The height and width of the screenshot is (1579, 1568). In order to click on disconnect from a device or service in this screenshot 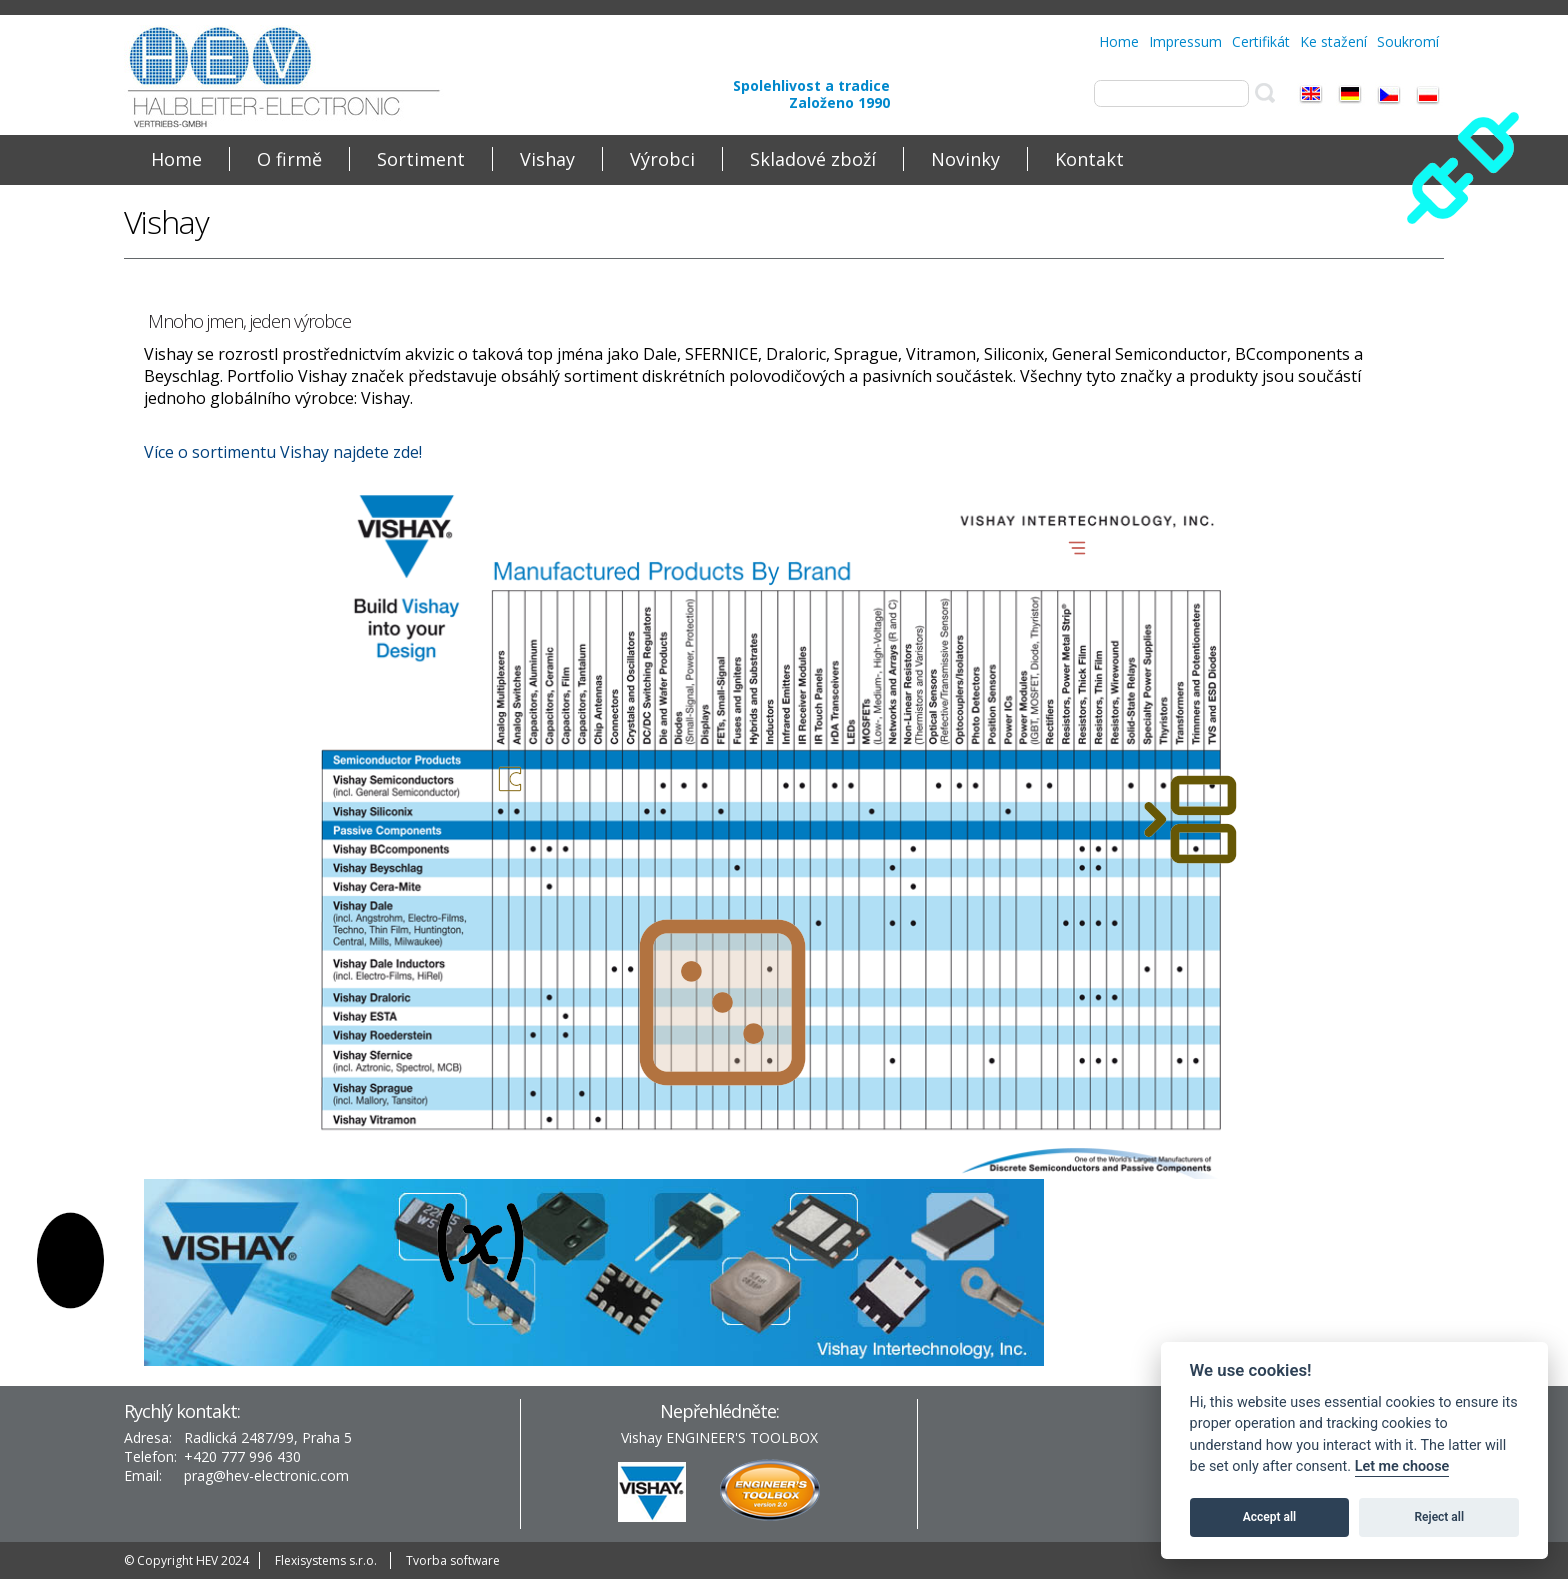, I will do `click(1463, 168)`.